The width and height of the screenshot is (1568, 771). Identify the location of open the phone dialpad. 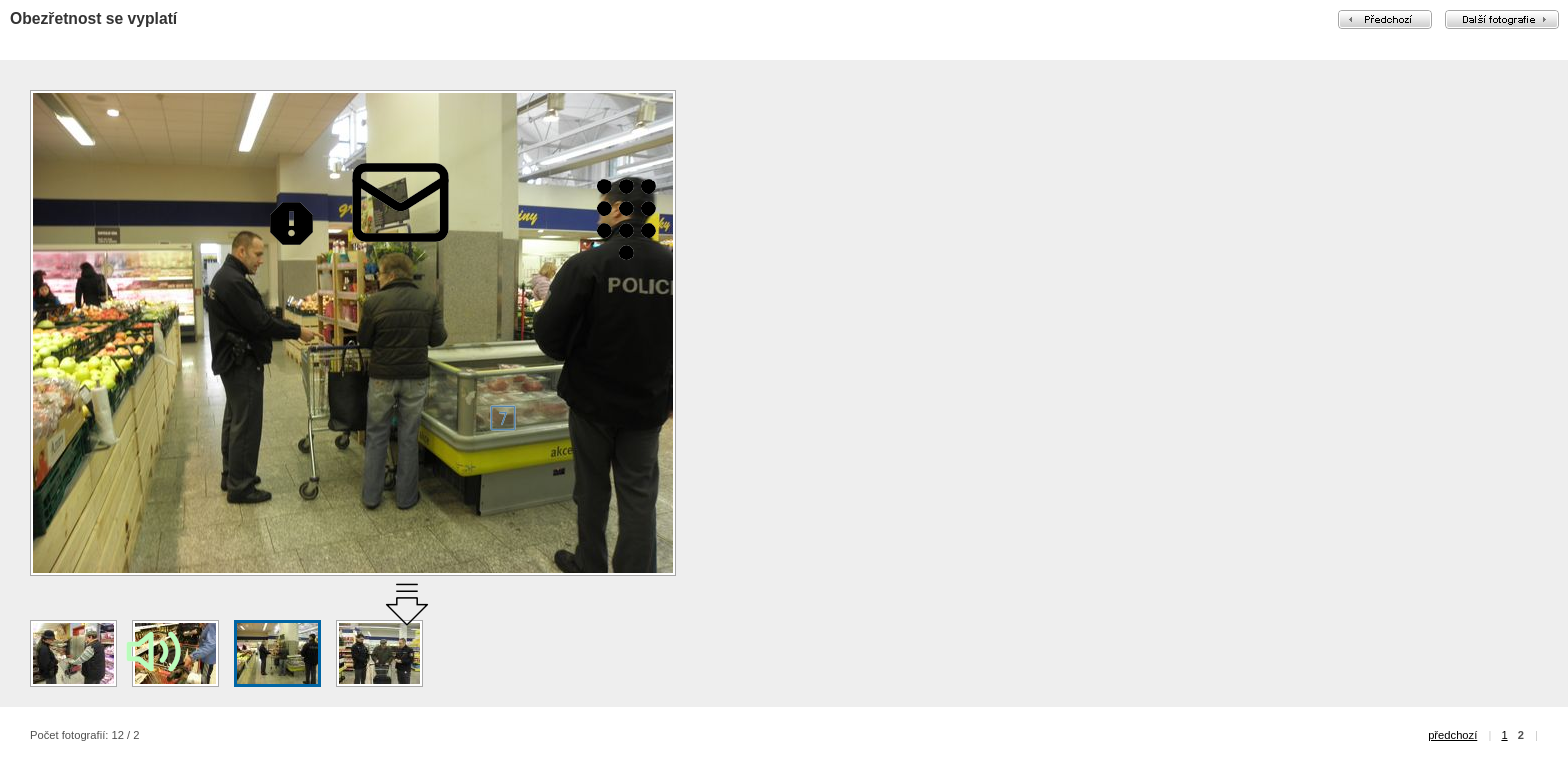
(626, 219).